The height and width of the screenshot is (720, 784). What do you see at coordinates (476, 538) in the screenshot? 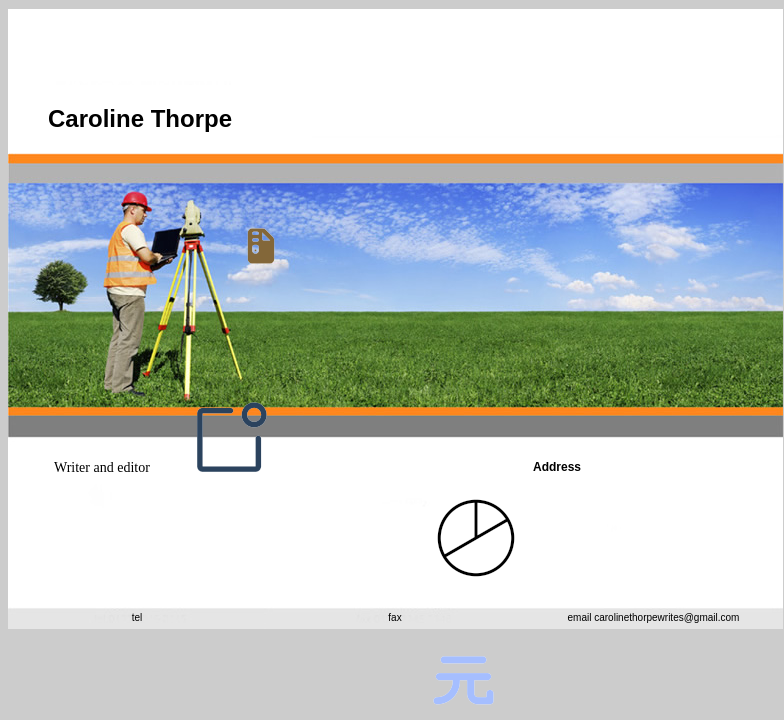
I see `view analytics or statistics breakdown` at bounding box center [476, 538].